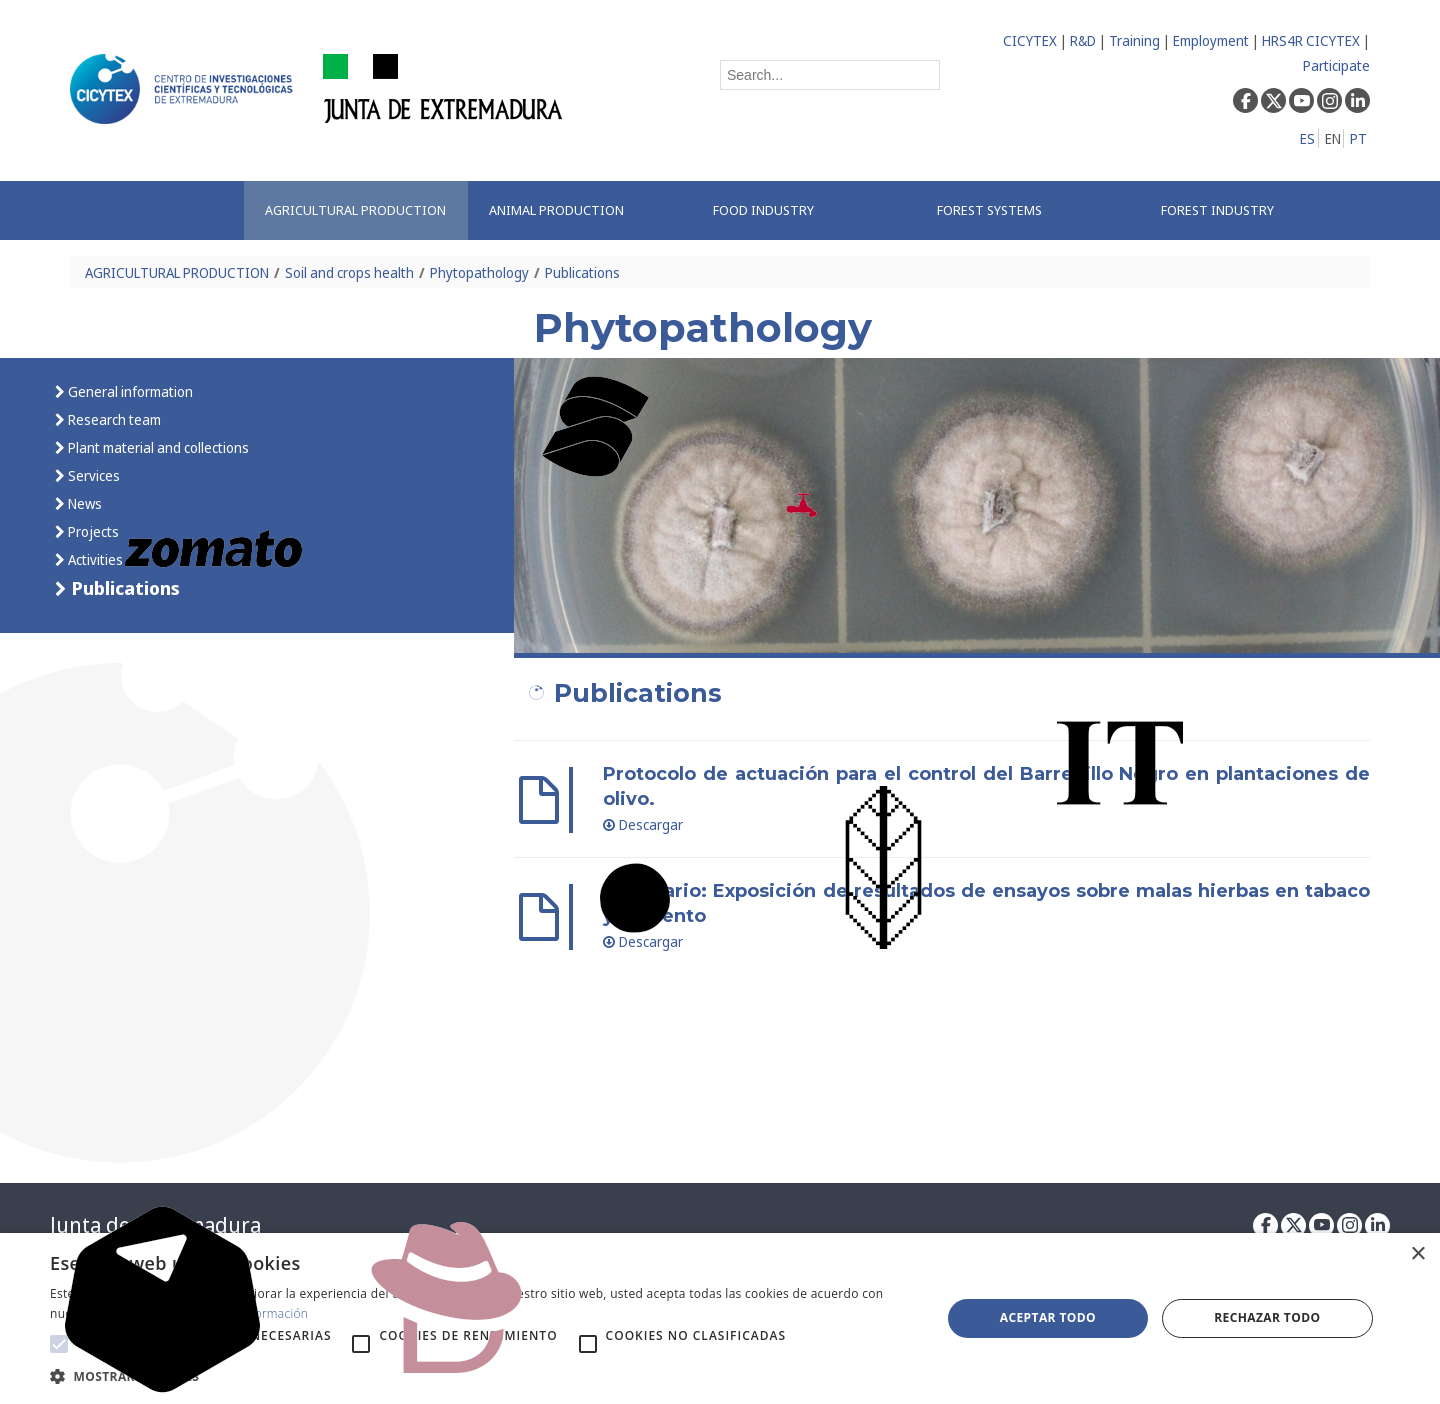 The width and height of the screenshot is (1440, 1404). Describe the element at coordinates (883, 867) in the screenshot. I see `folium mapping library logo` at that location.